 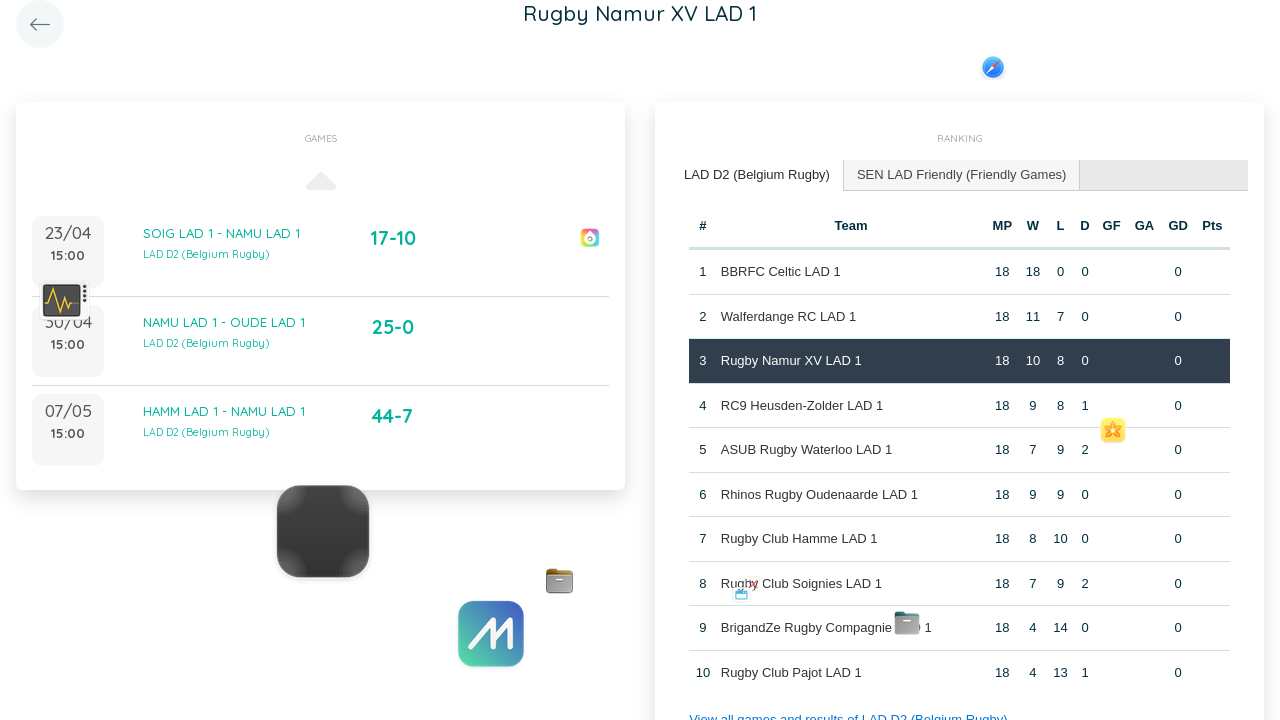 What do you see at coordinates (64, 300) in the screenshot?
I see `open system monitor application` at bounding box center [64, 300].